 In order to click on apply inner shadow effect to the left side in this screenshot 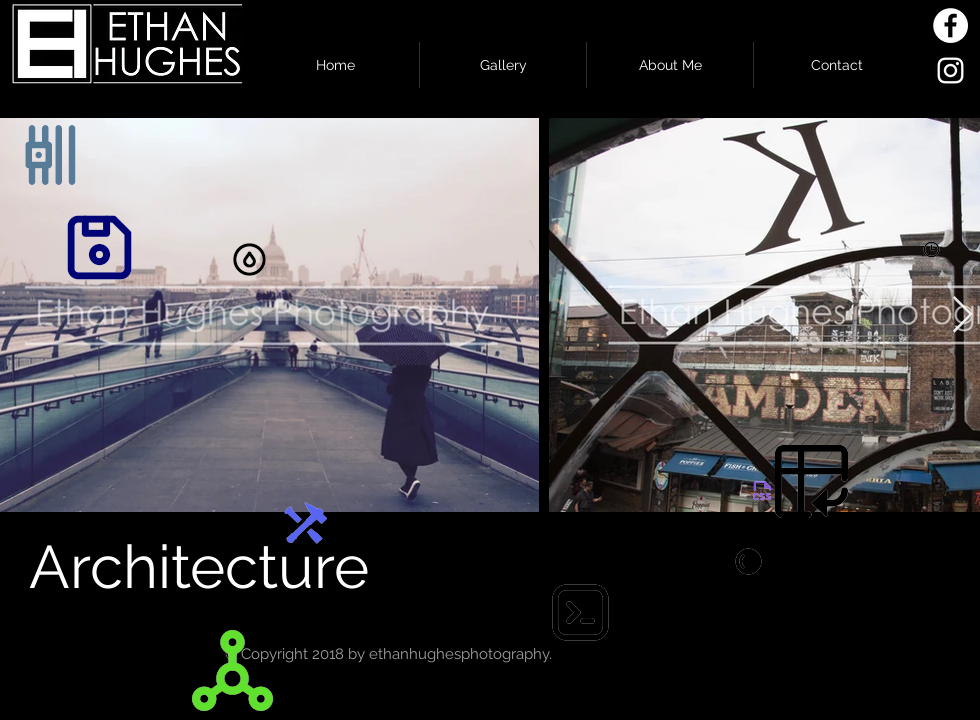, I will do `click(748, 561)`.